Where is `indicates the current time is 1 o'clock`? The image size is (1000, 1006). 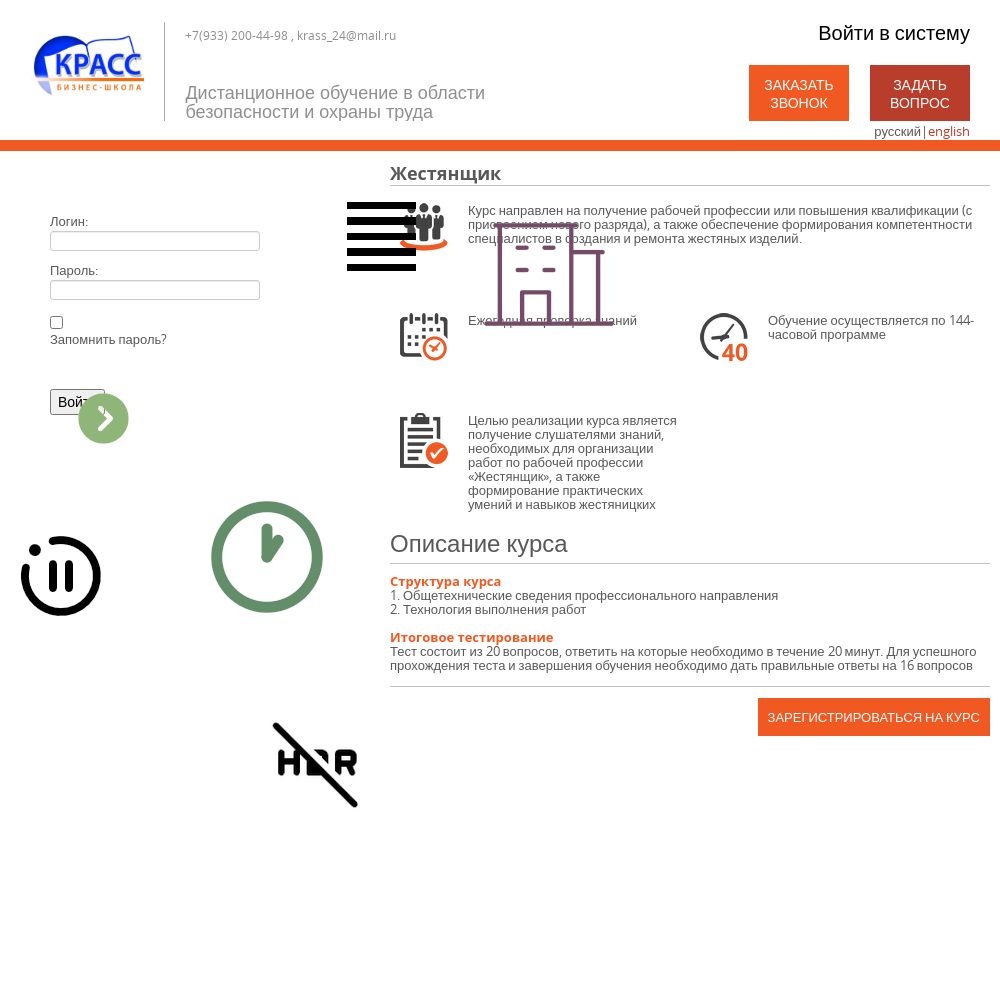 indicates the current time is 1 o'clock is located at coordinates (267, 557).